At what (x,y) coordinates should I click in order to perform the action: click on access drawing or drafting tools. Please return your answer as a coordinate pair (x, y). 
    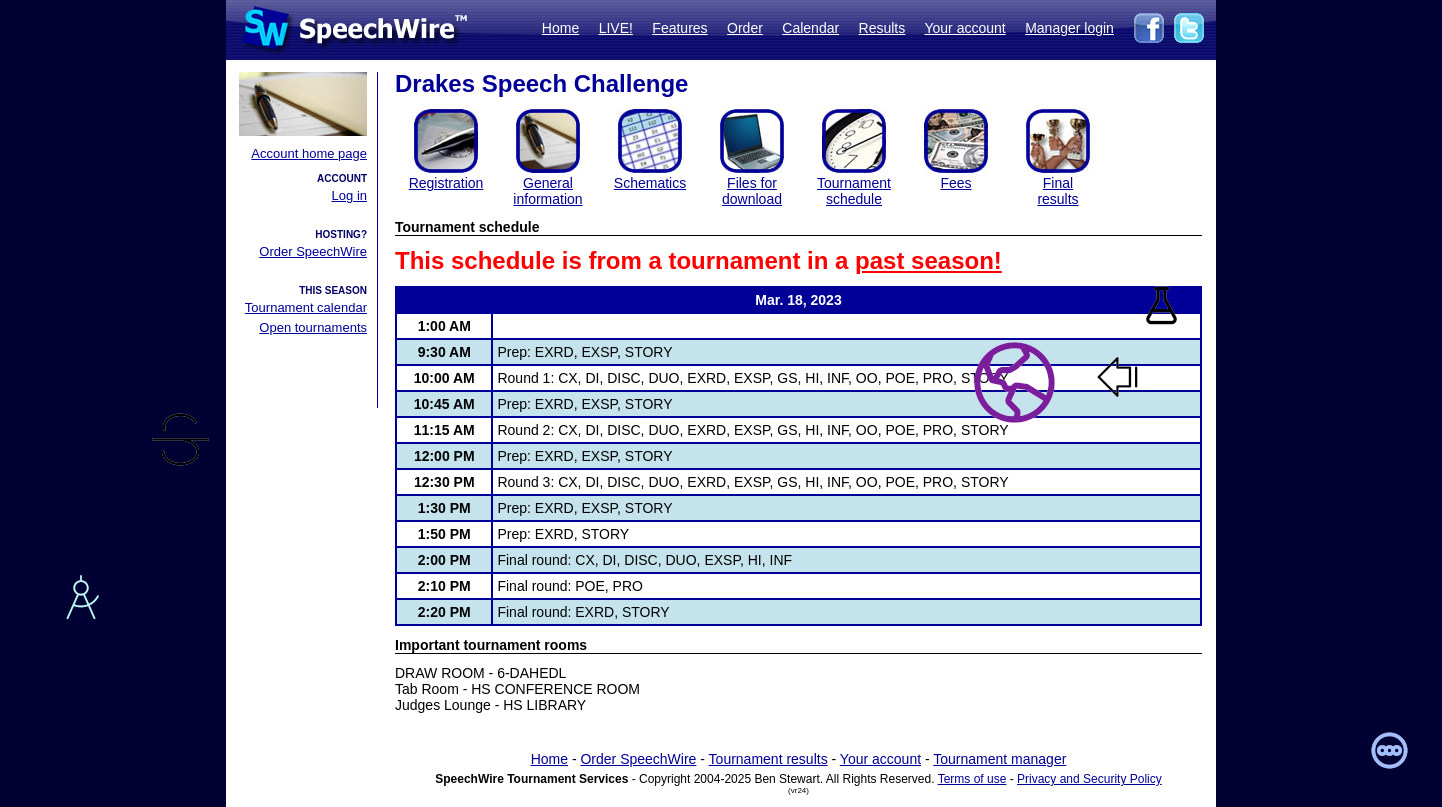
    Looking at the image, I should click on (81, 598).